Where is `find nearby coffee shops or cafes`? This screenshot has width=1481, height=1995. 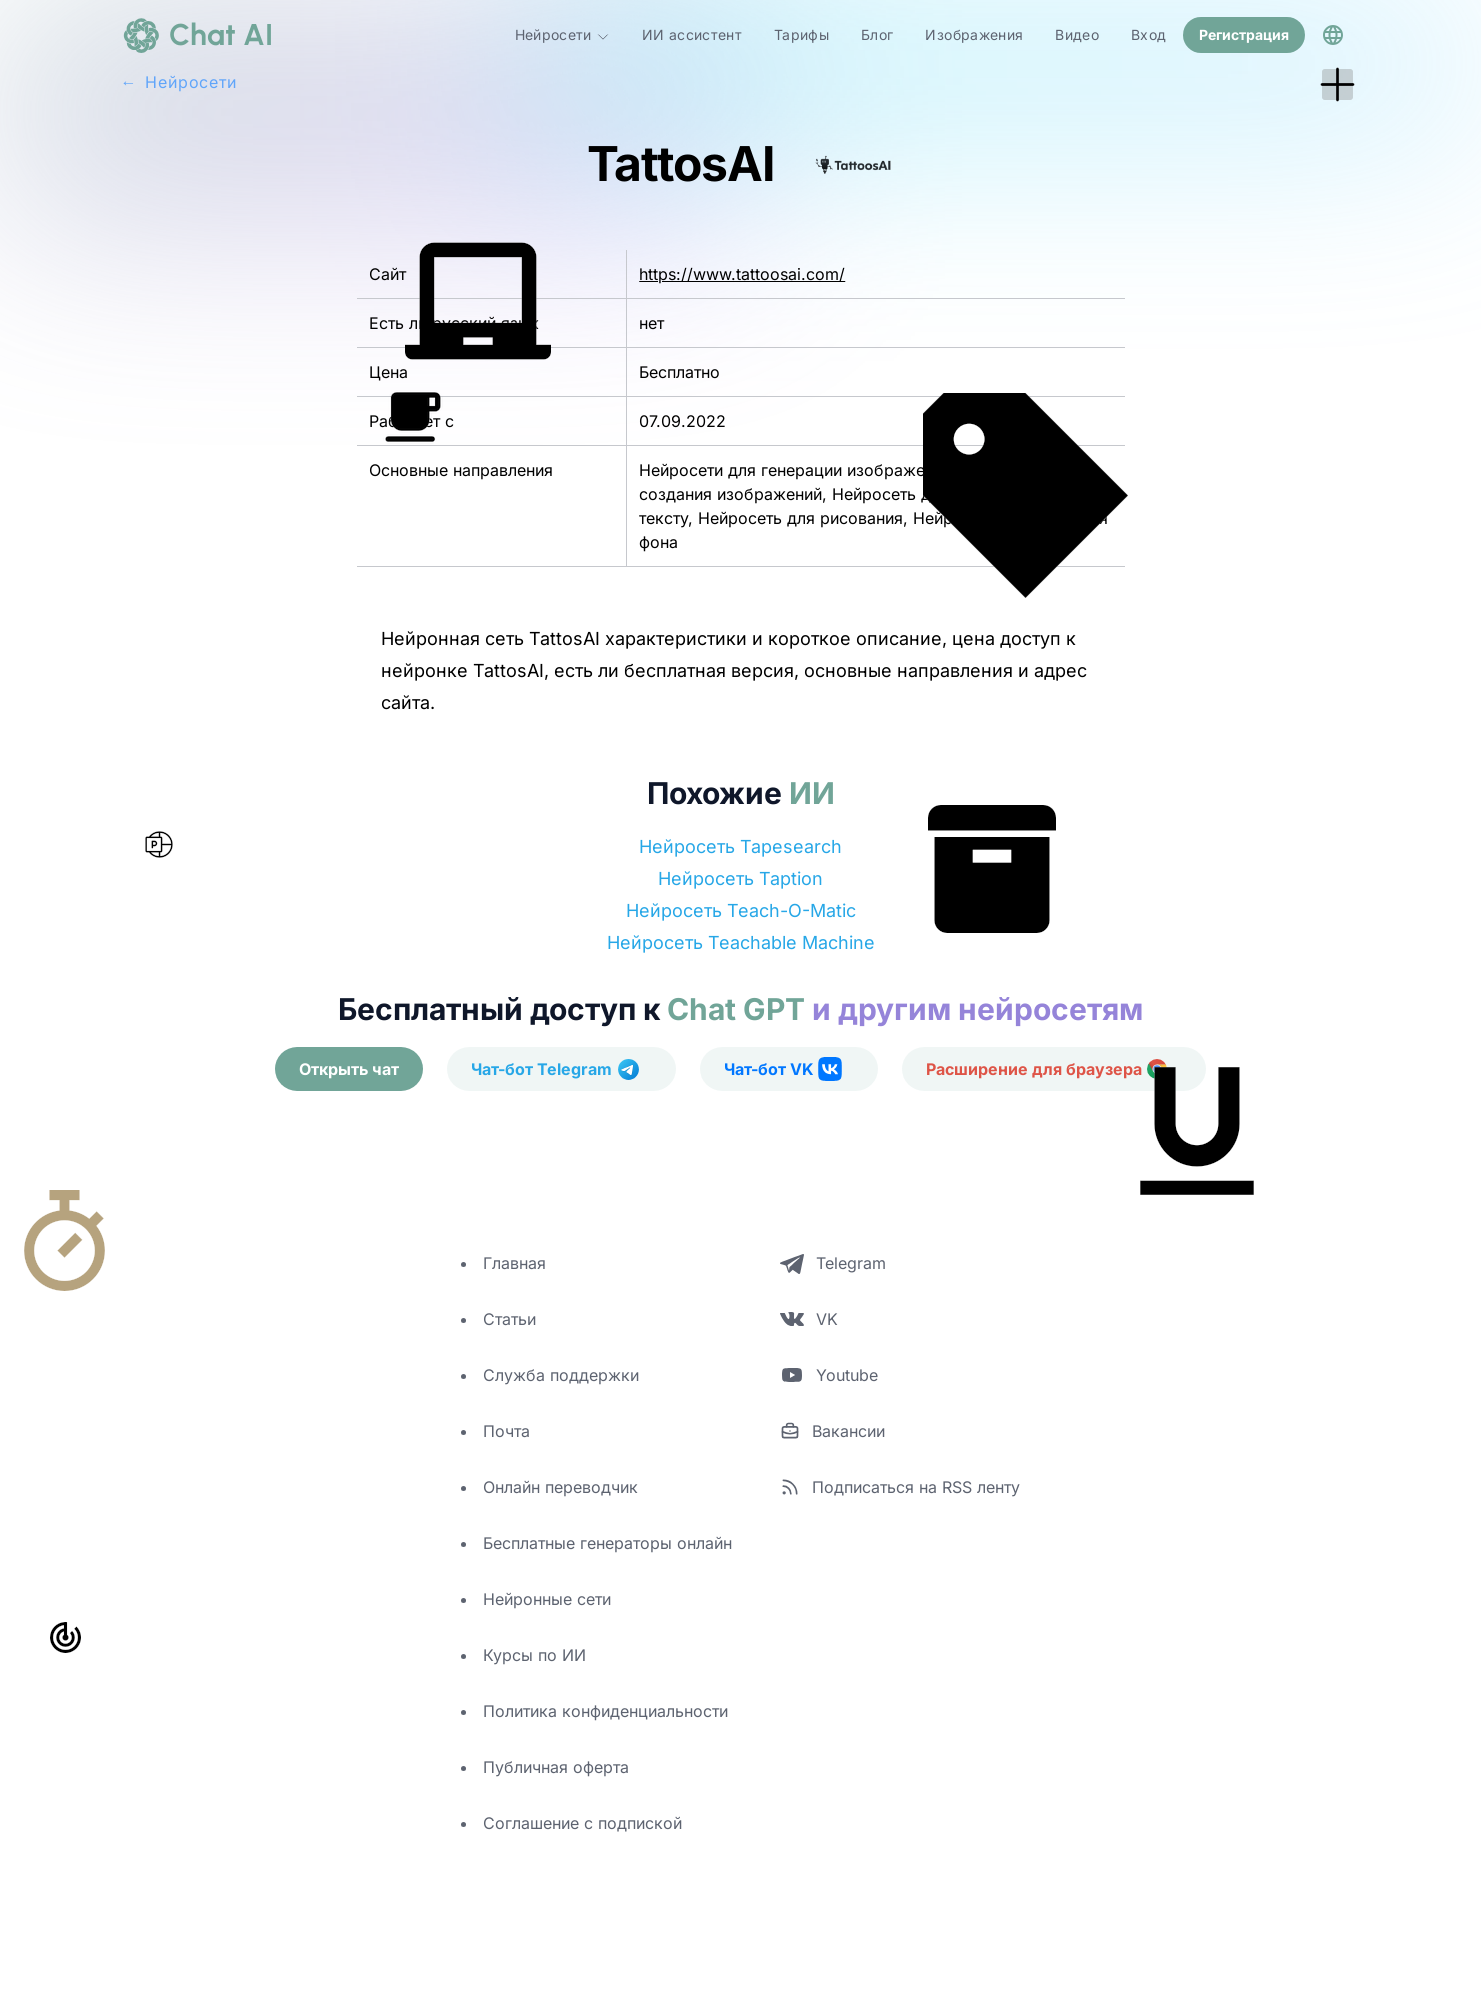 find nearby coffee shops or cafes is located at coordinates (413, 417).